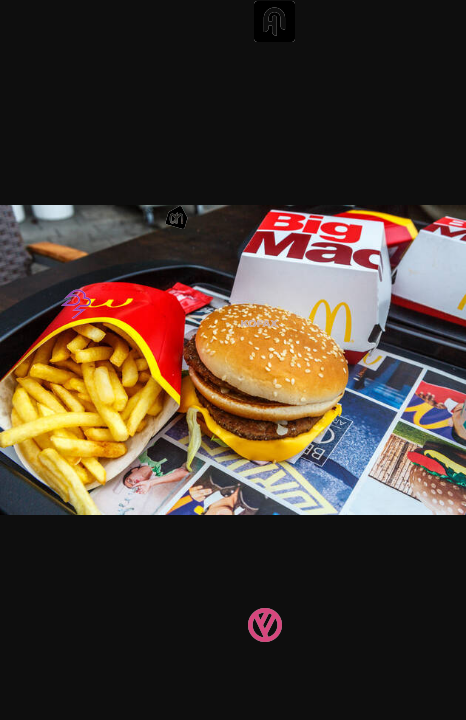  What do you see at coordinates (76, 304) in the screenshot?
I see `apache storm logo` at bounding box center [76, 304].